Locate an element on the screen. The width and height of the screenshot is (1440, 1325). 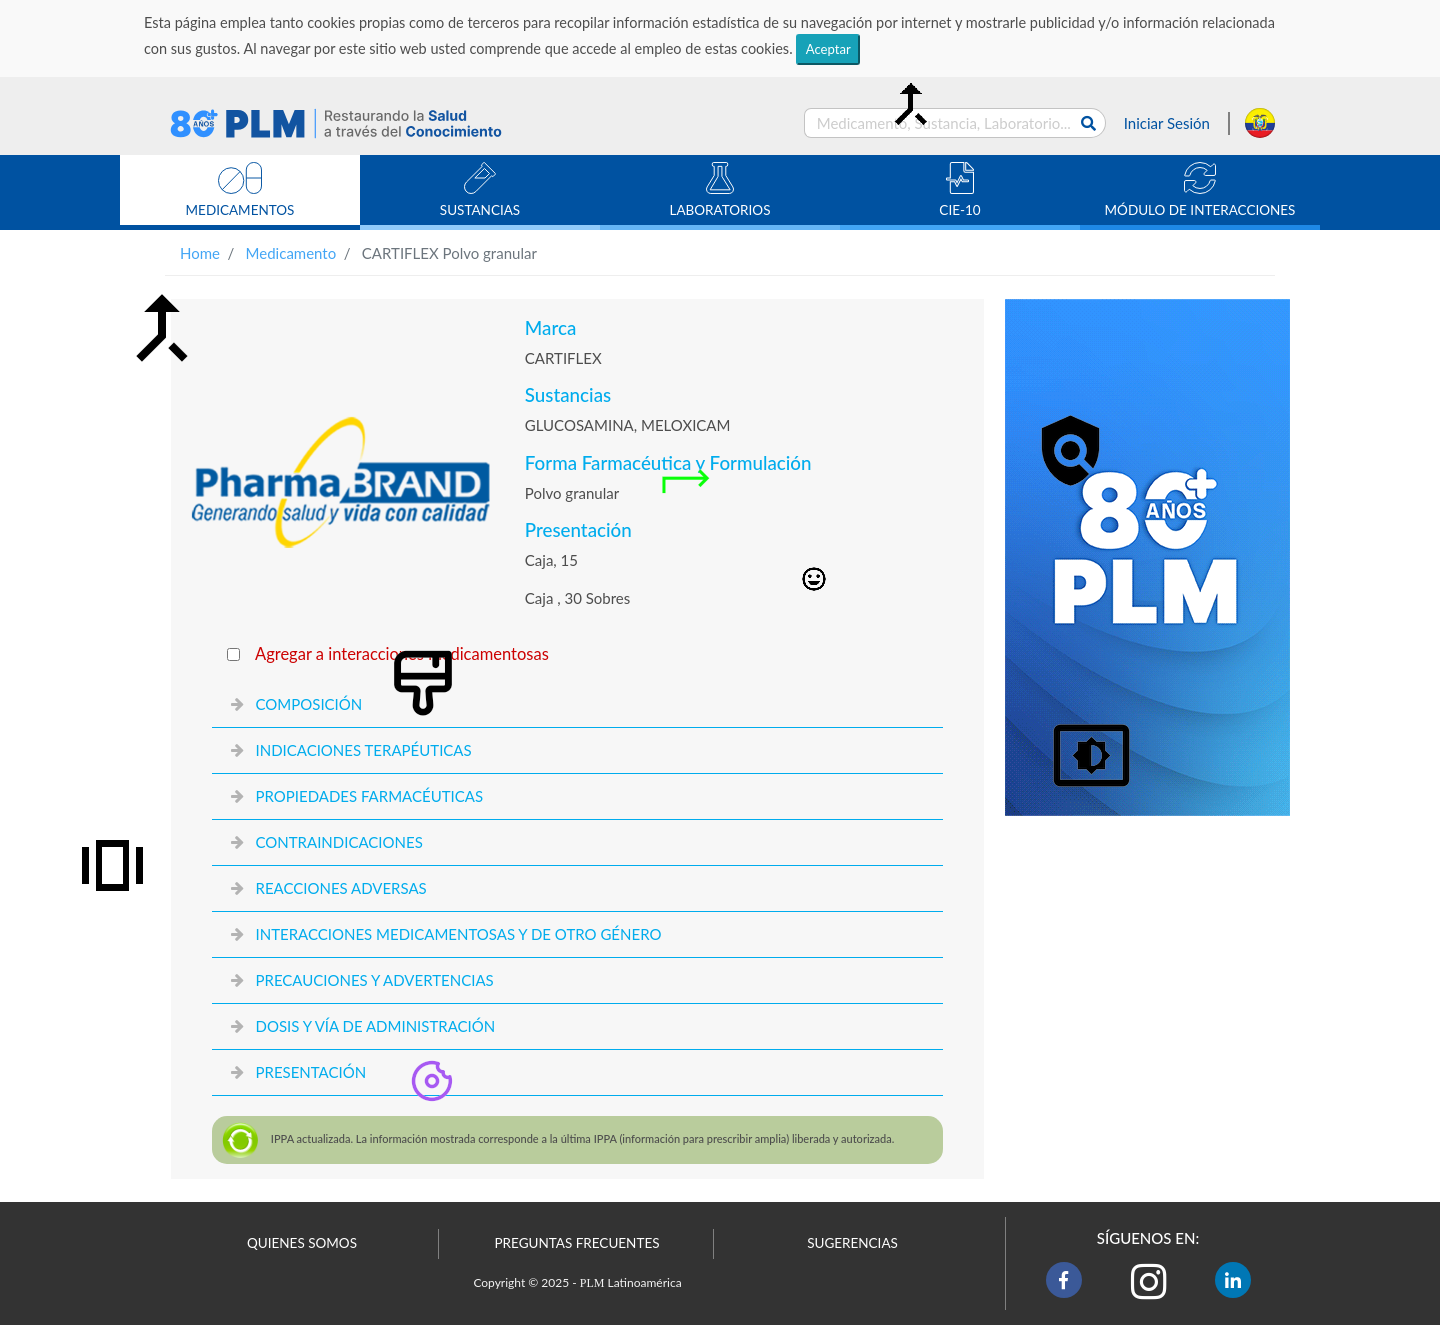
tag people in a photo is located at coordinates (814, 579).